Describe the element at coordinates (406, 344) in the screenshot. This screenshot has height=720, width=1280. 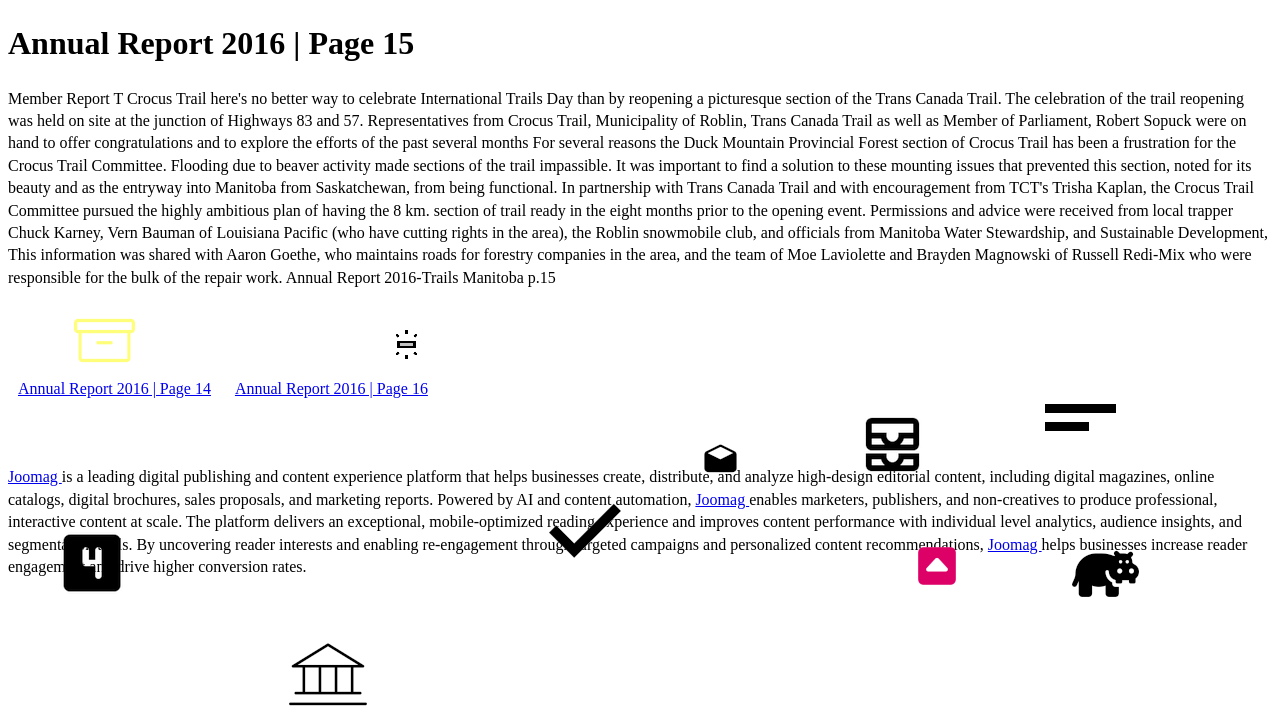
I see `adjust panel light or display brightness` at that location.